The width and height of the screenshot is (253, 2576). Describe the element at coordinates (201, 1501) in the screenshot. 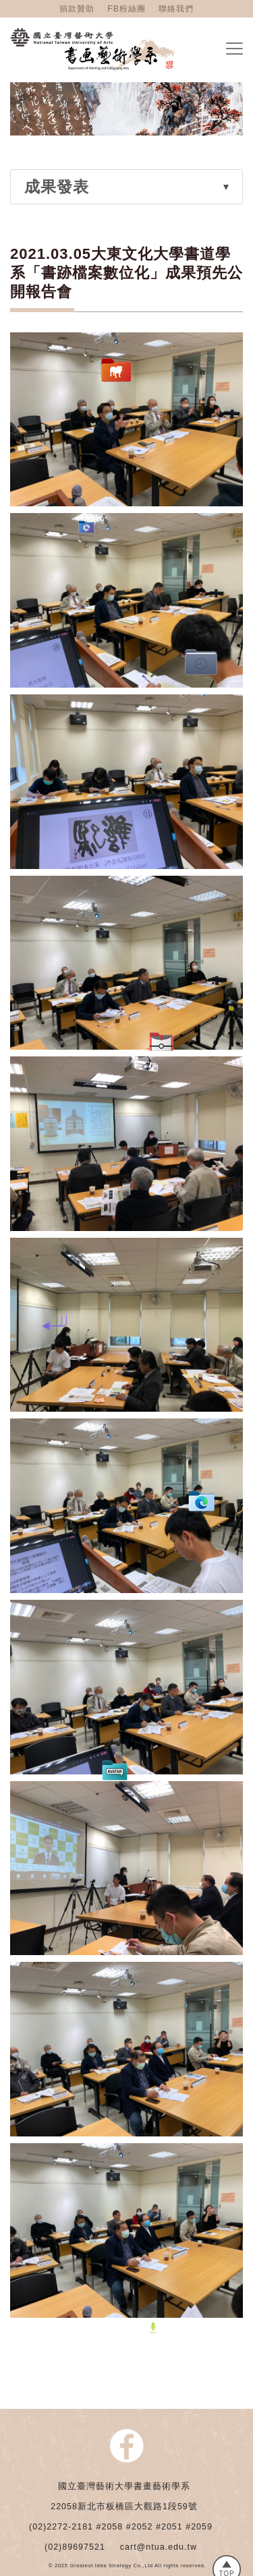

I see `open folder containing microsoft edge files` at that location.